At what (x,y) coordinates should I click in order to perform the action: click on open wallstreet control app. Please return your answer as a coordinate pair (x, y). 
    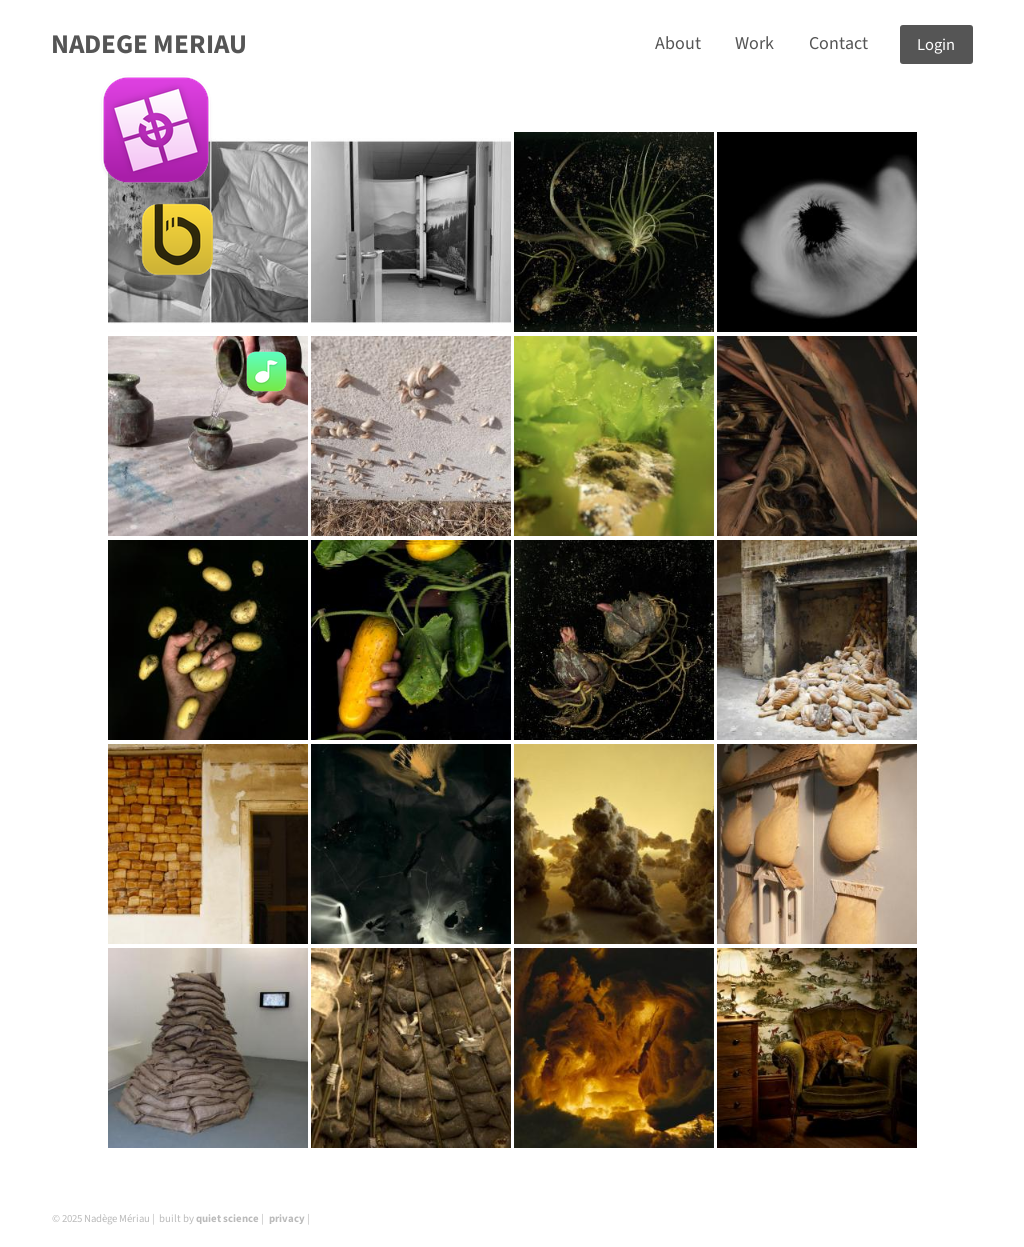
    Looking at the image, I should click on (156, 130).